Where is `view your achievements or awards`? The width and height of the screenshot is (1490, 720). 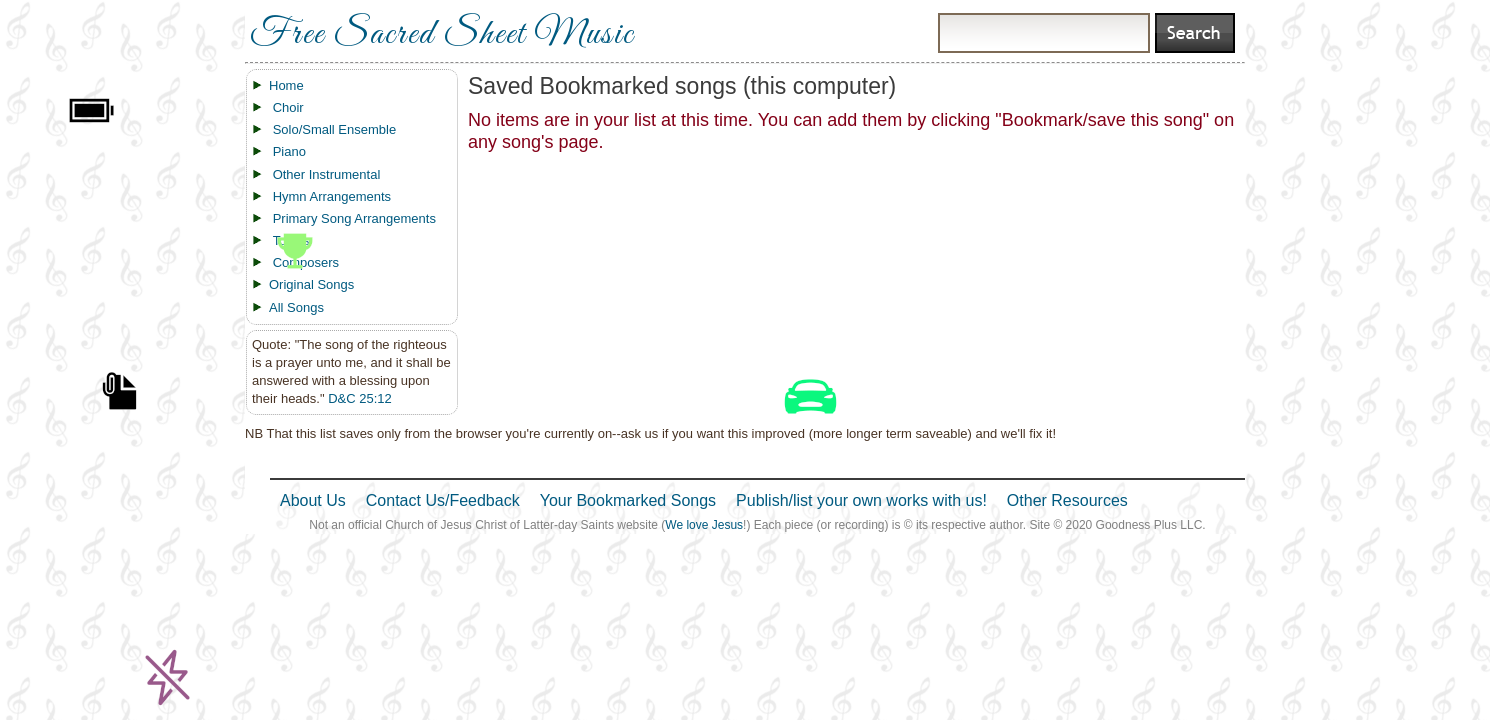 view your achievements or awards is located at coordinates (295, 251).